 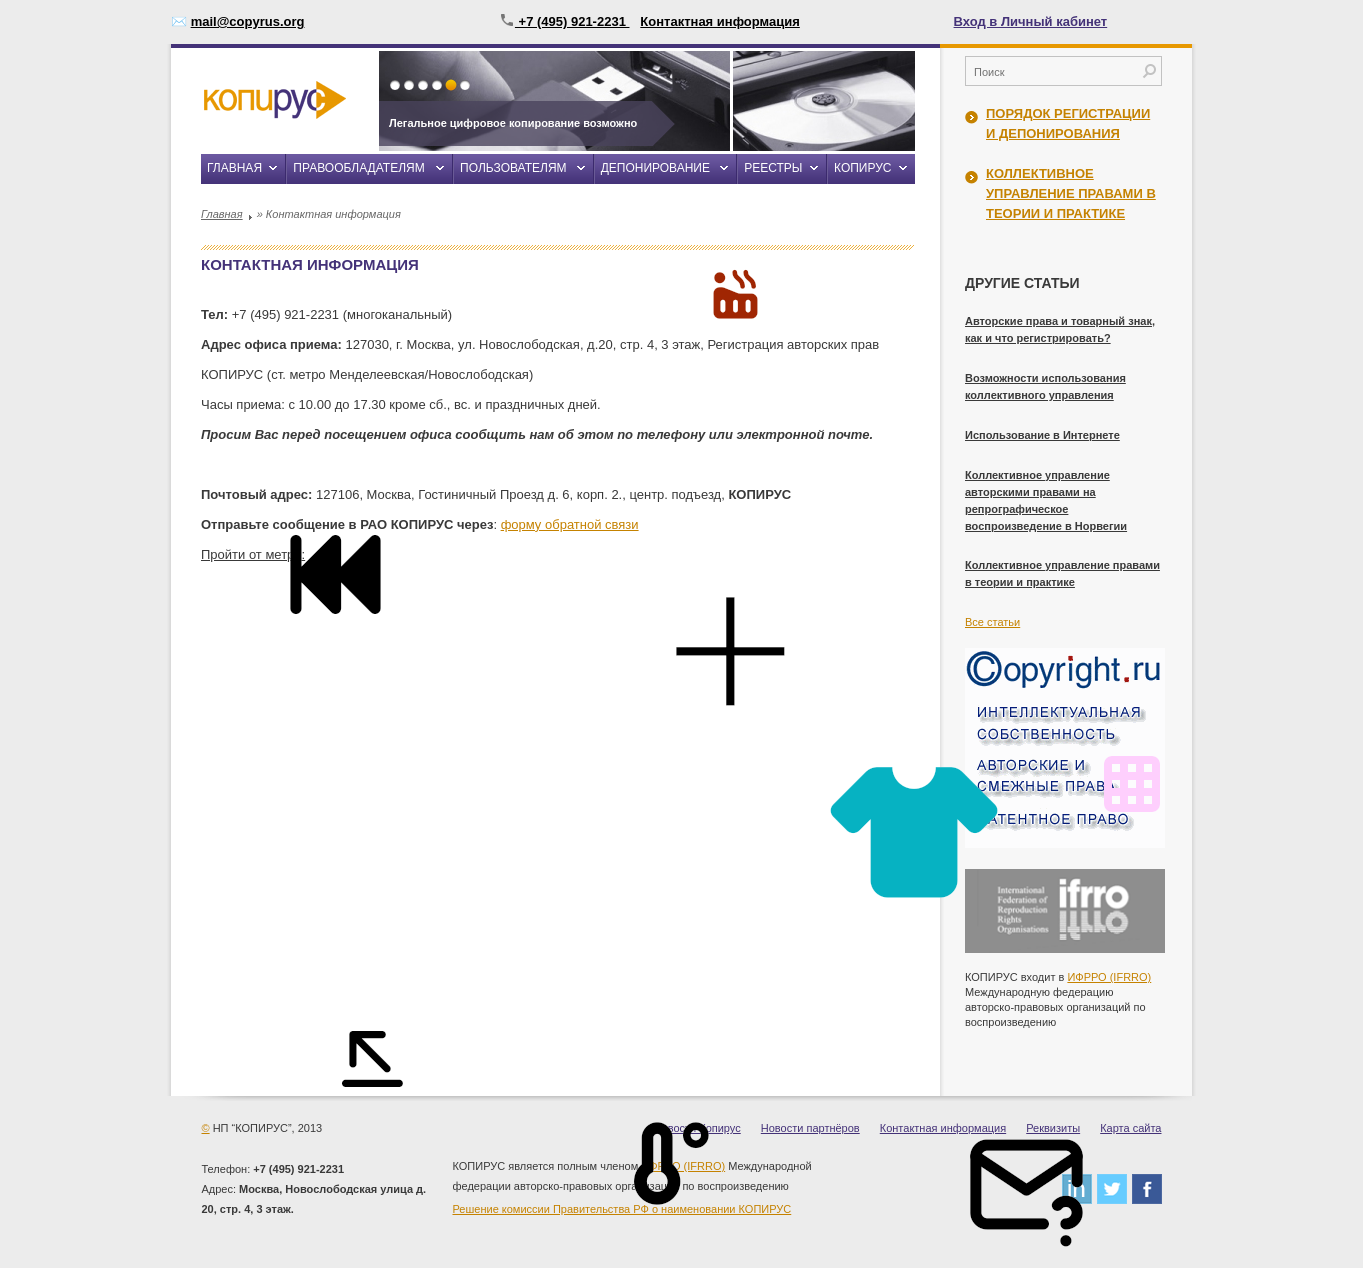 I want to click on email help or support, so click(x=1026, y=1184).